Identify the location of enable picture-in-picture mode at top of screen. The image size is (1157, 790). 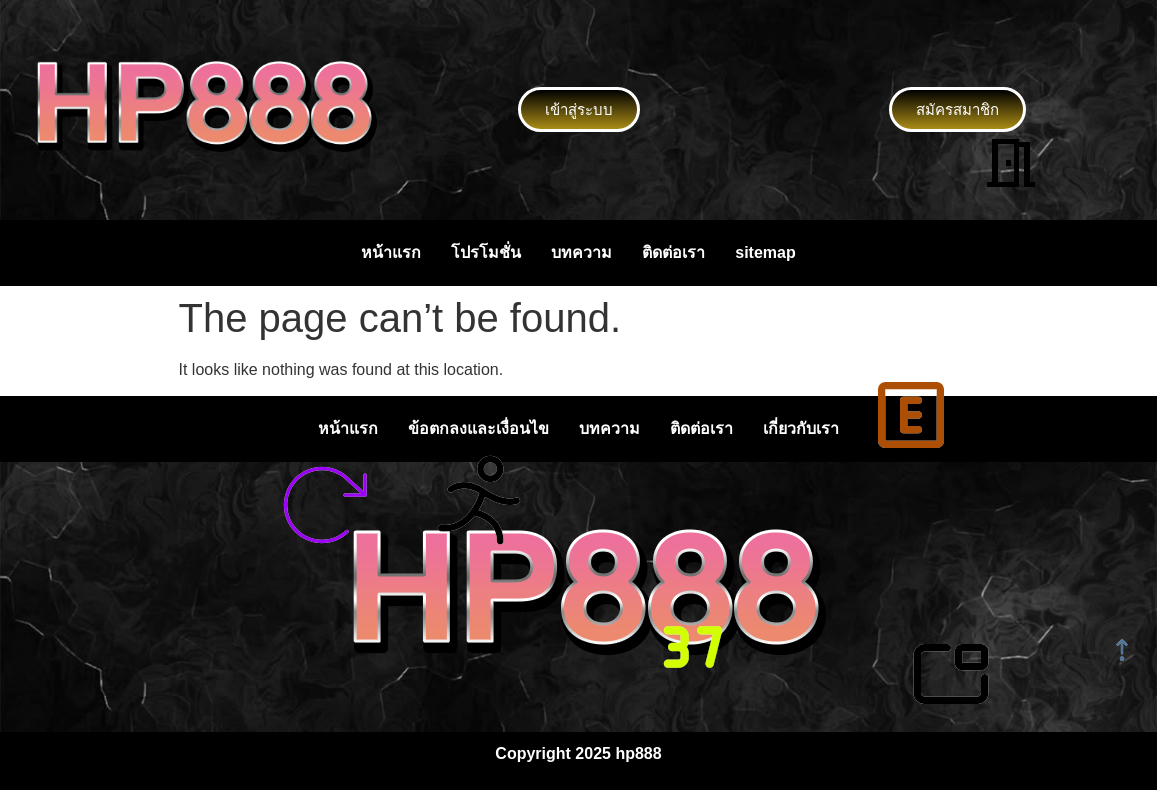
(951, 674).